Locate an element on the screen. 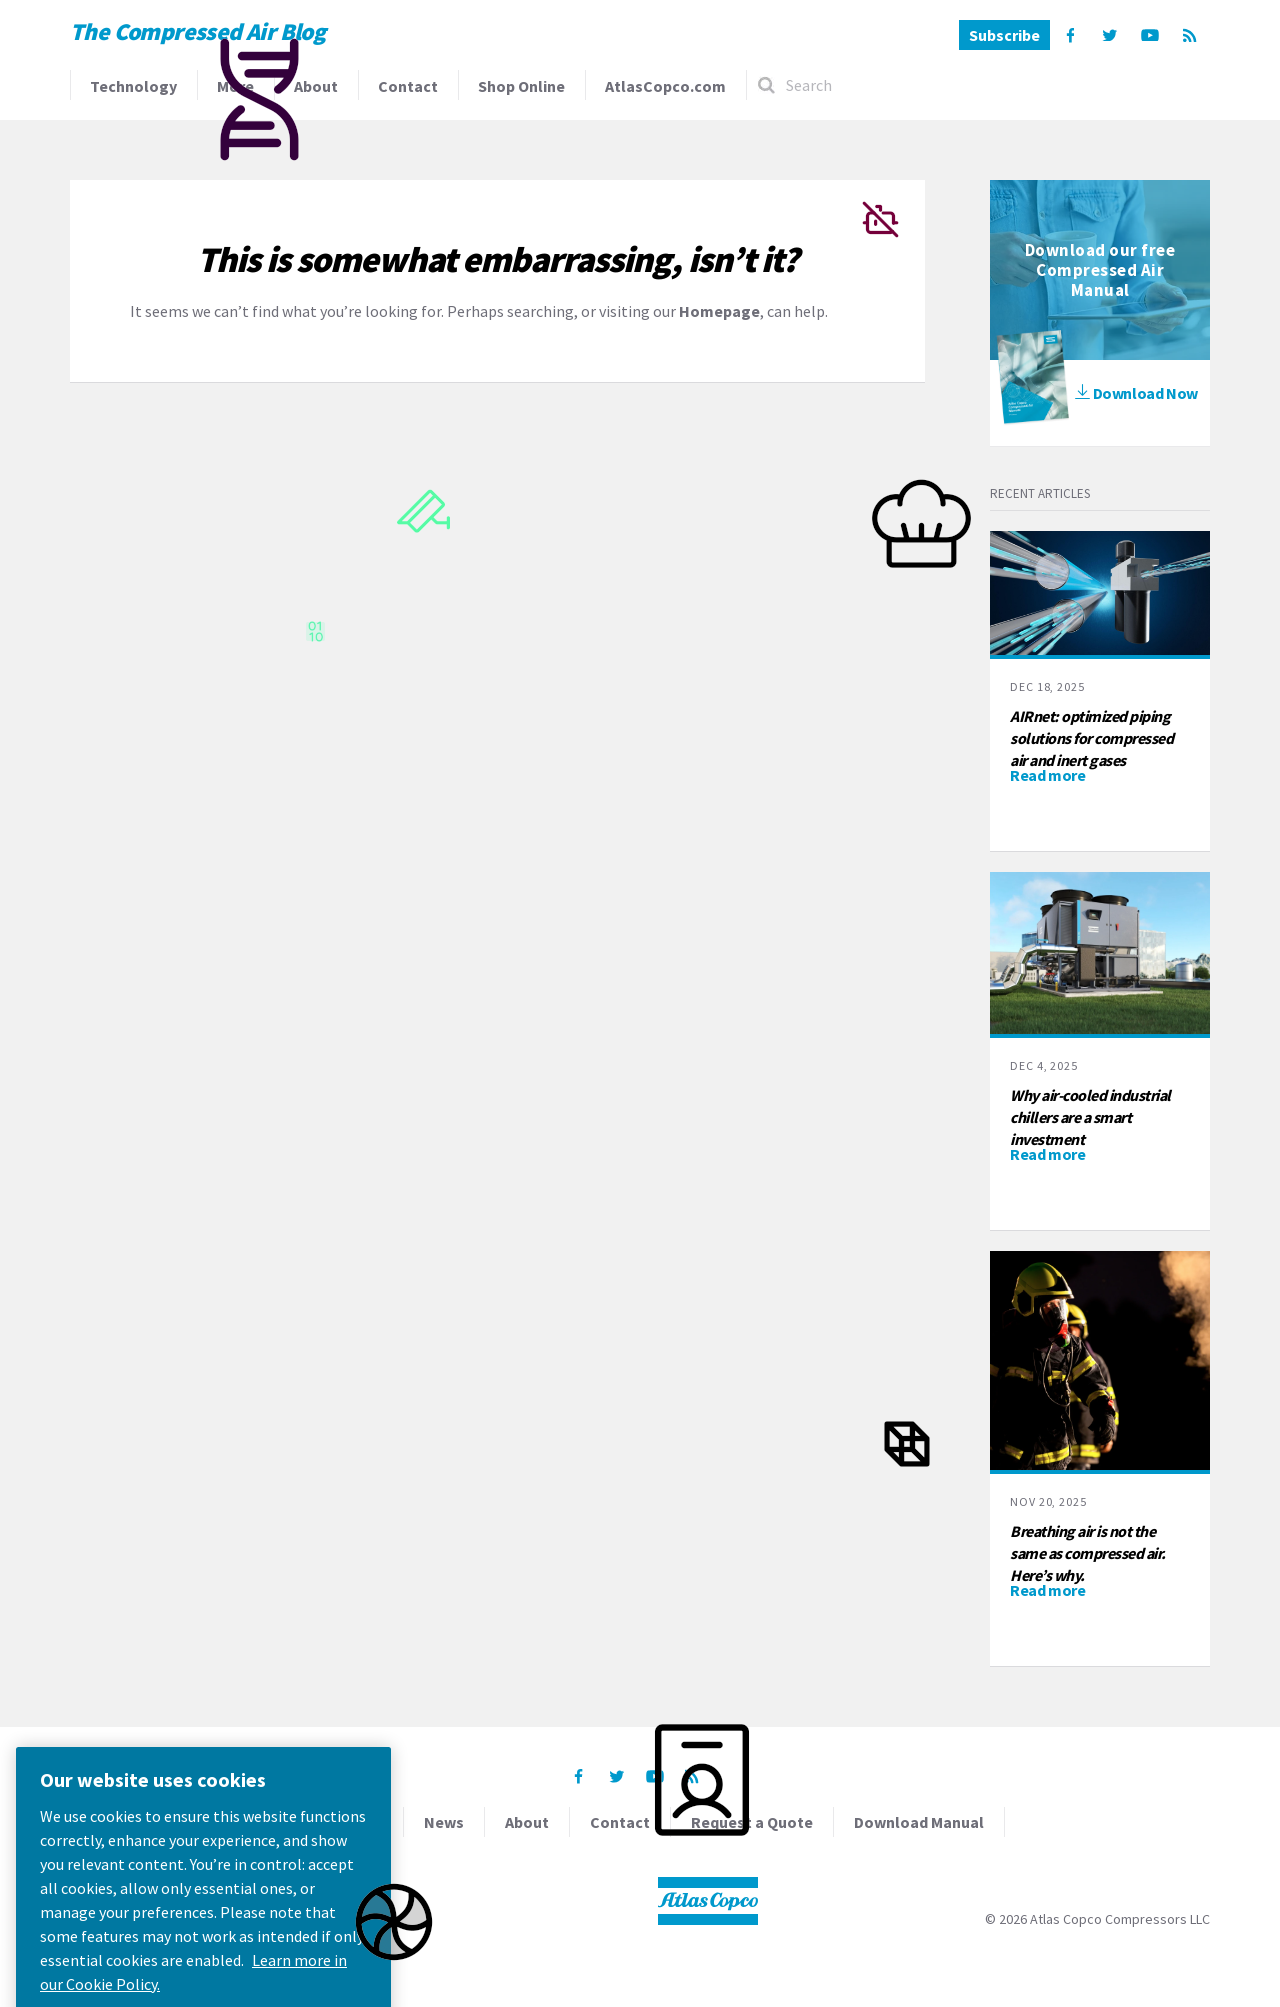 The height and width of the screenshot is (2007, 1280). browse recipes or cooking content is located at coordinates (921, 525).